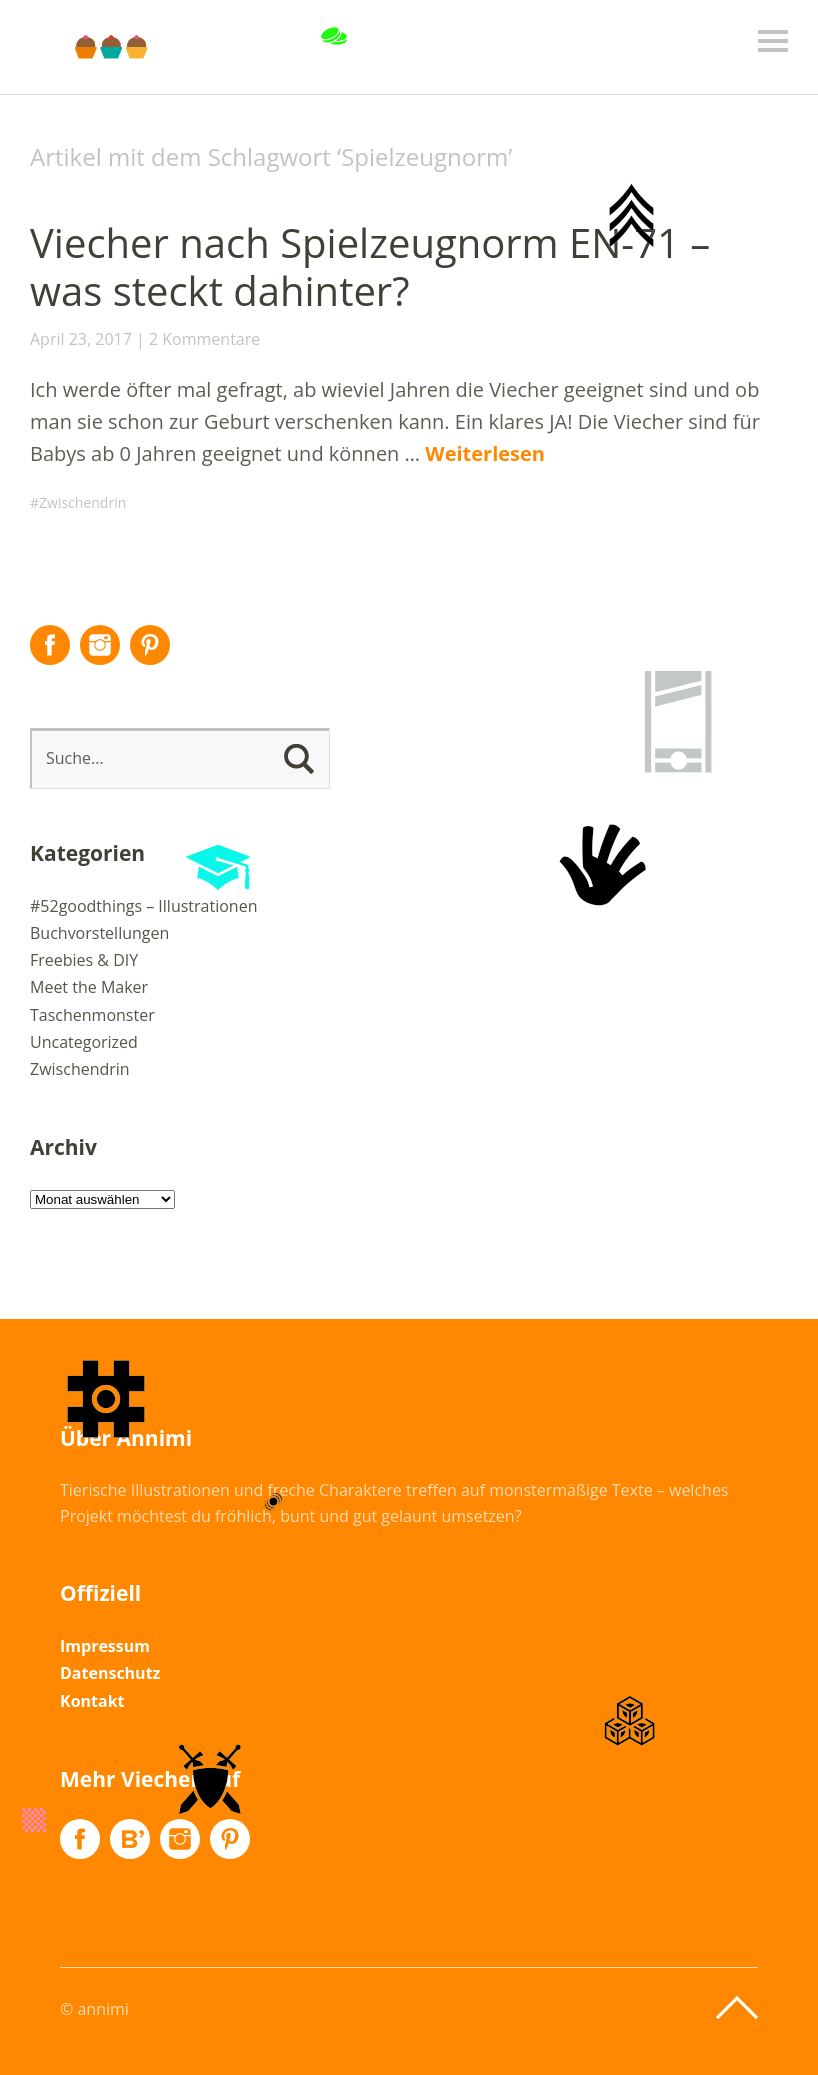 Image resolution: width=818 pixels, height=2075 pixels. I want to click on access combat or battle features, so click(209, 1779).